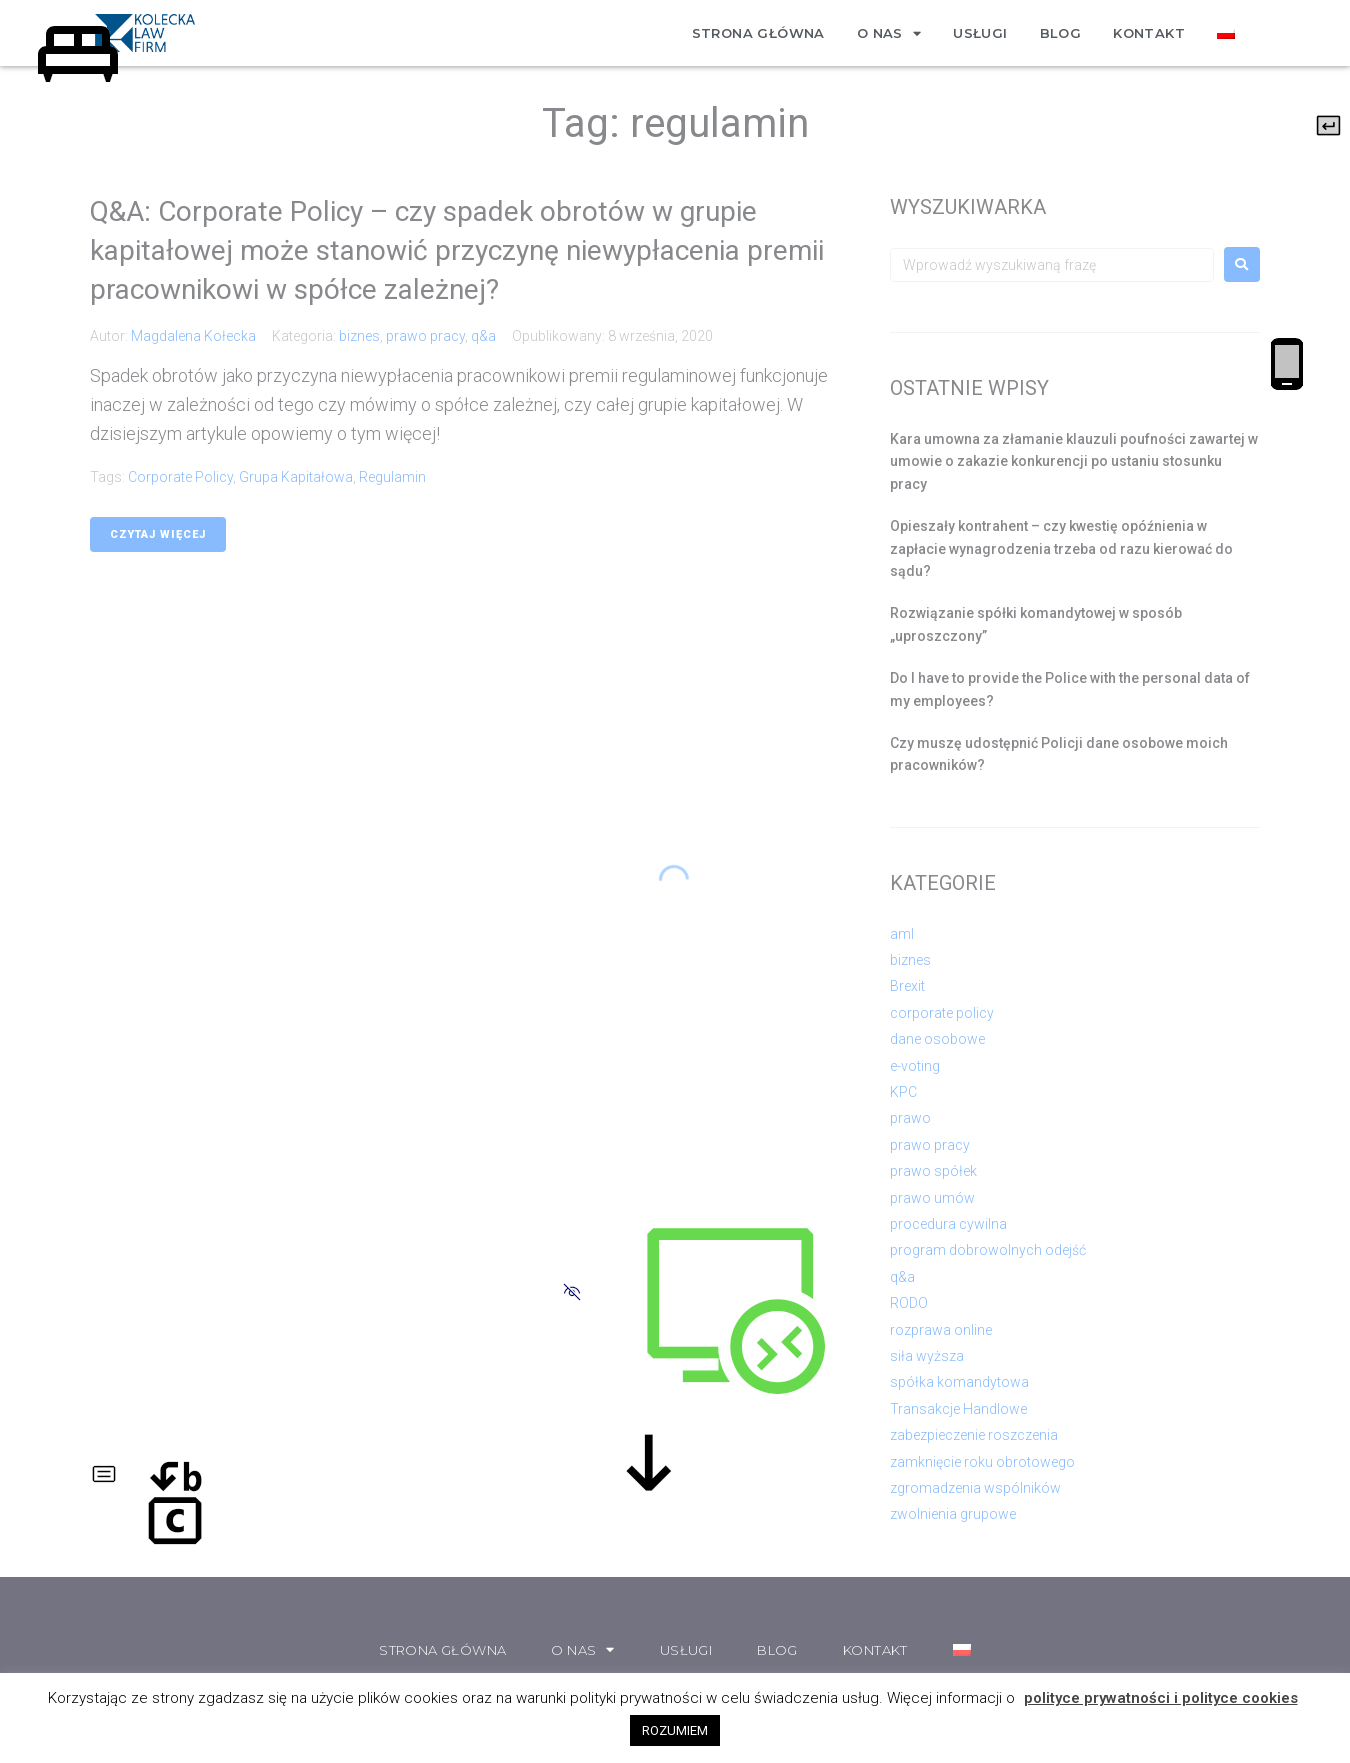  What do you see at coordinates (1328, 125) in the screenshot?
I see `press enter or return key` at bounding box center [1328, 125].